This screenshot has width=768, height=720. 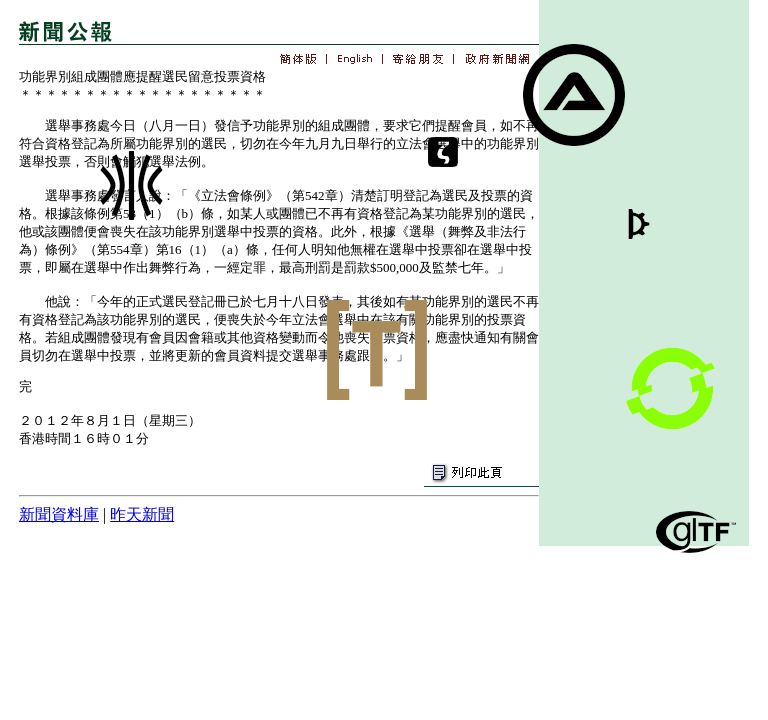 I want to click on TOML configuration file format logo, so click(x=377, y=350).